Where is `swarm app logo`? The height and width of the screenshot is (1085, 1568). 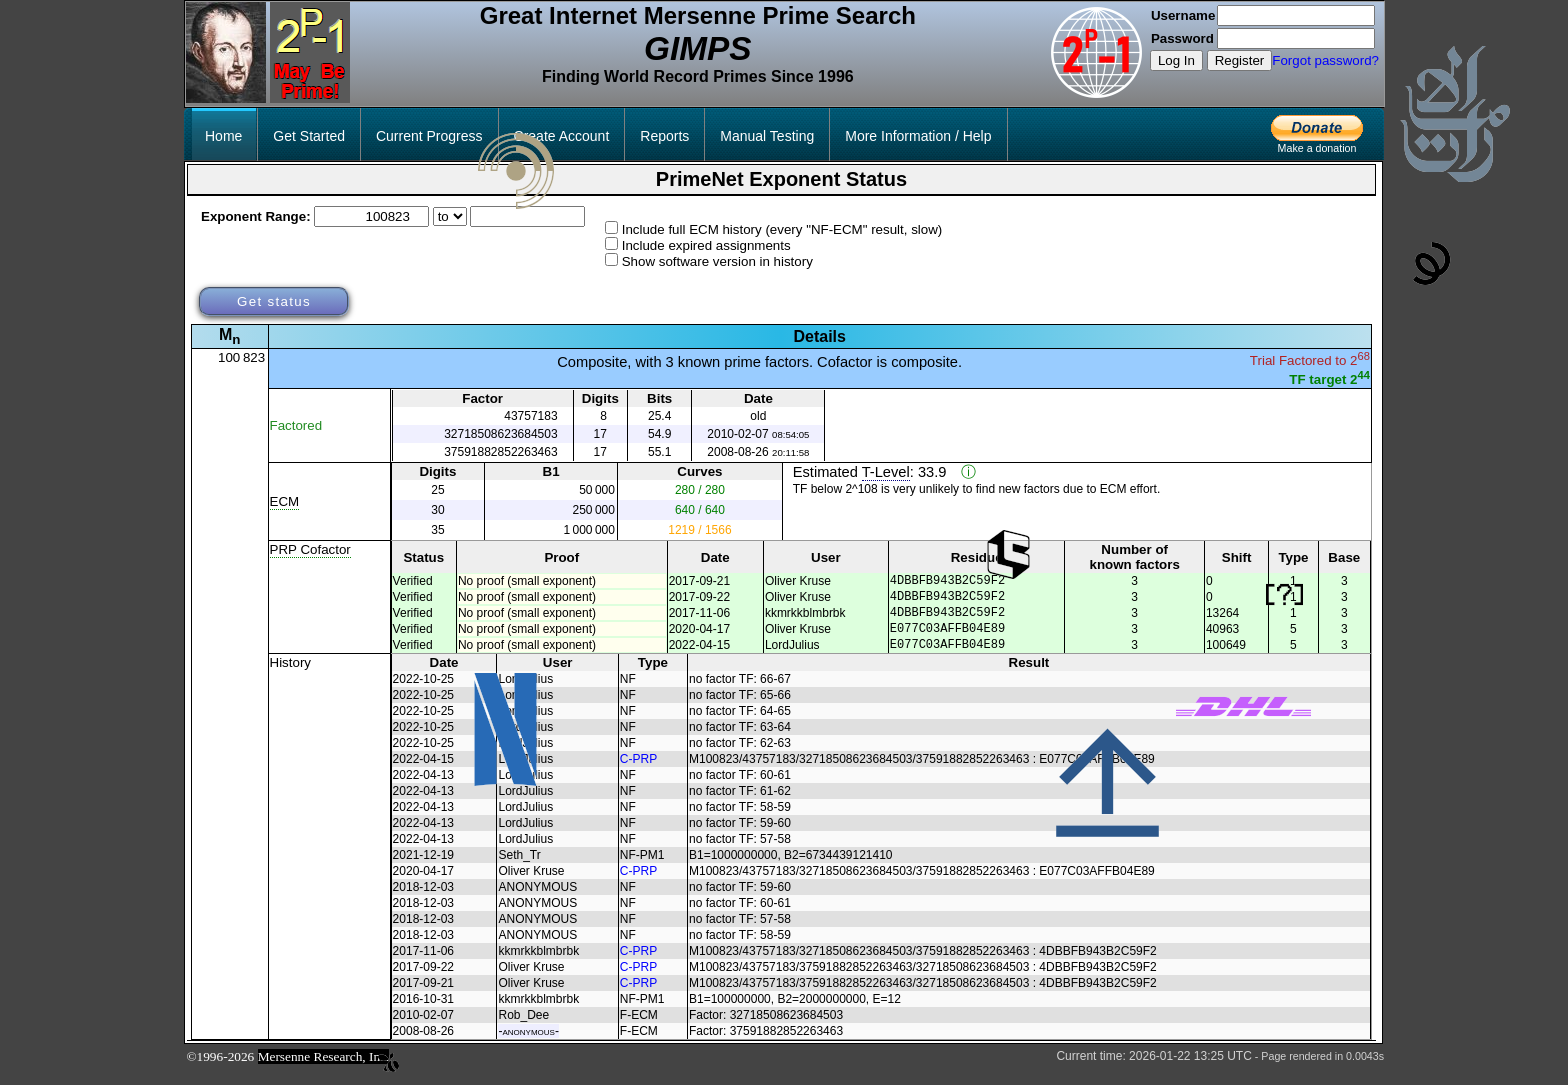
swarm app logo is located at coordinates (388, 1062).